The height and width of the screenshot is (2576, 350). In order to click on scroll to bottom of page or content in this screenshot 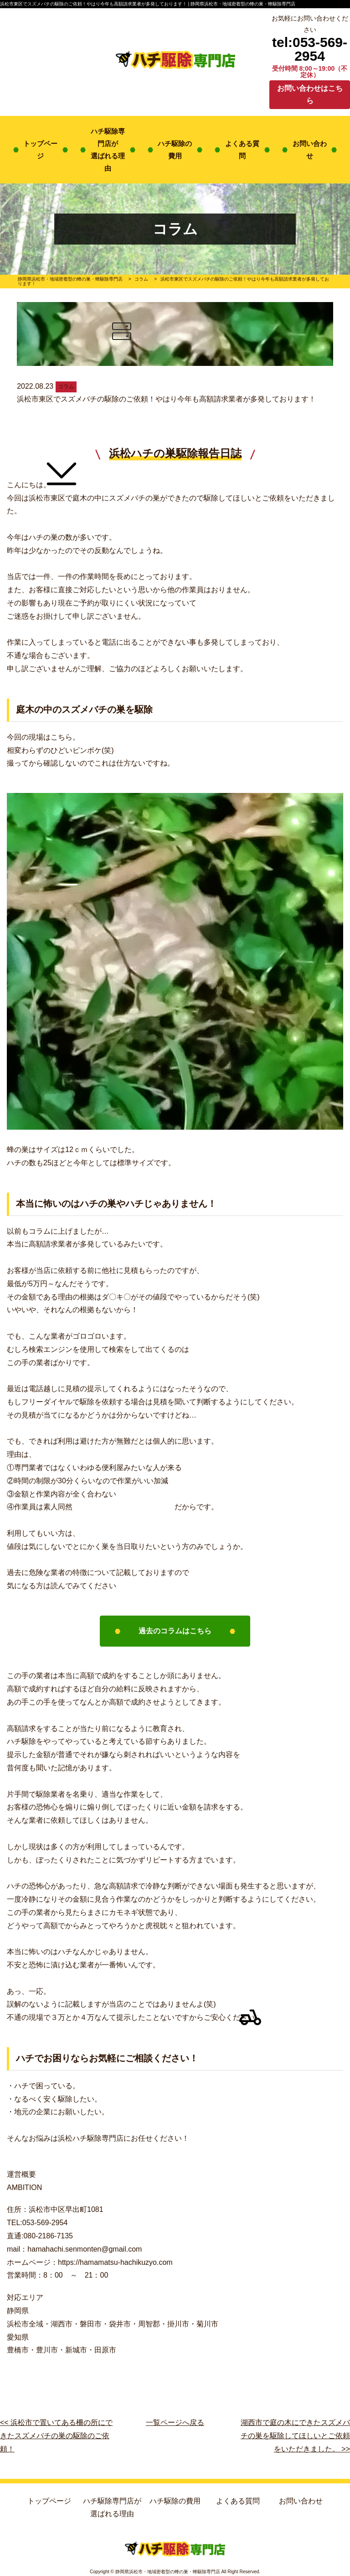, I will do `click(62, 473)`.